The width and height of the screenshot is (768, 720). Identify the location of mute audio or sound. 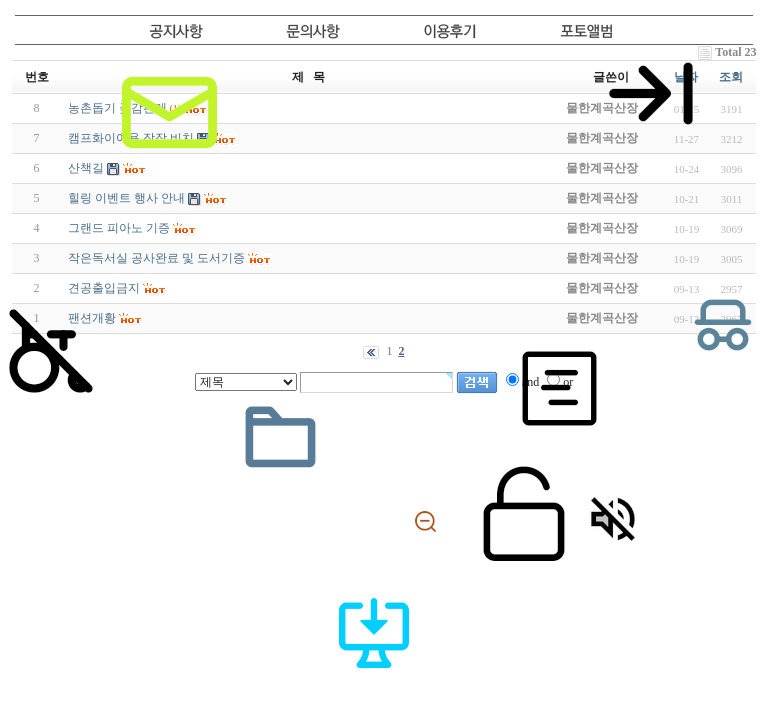
(613, 519).